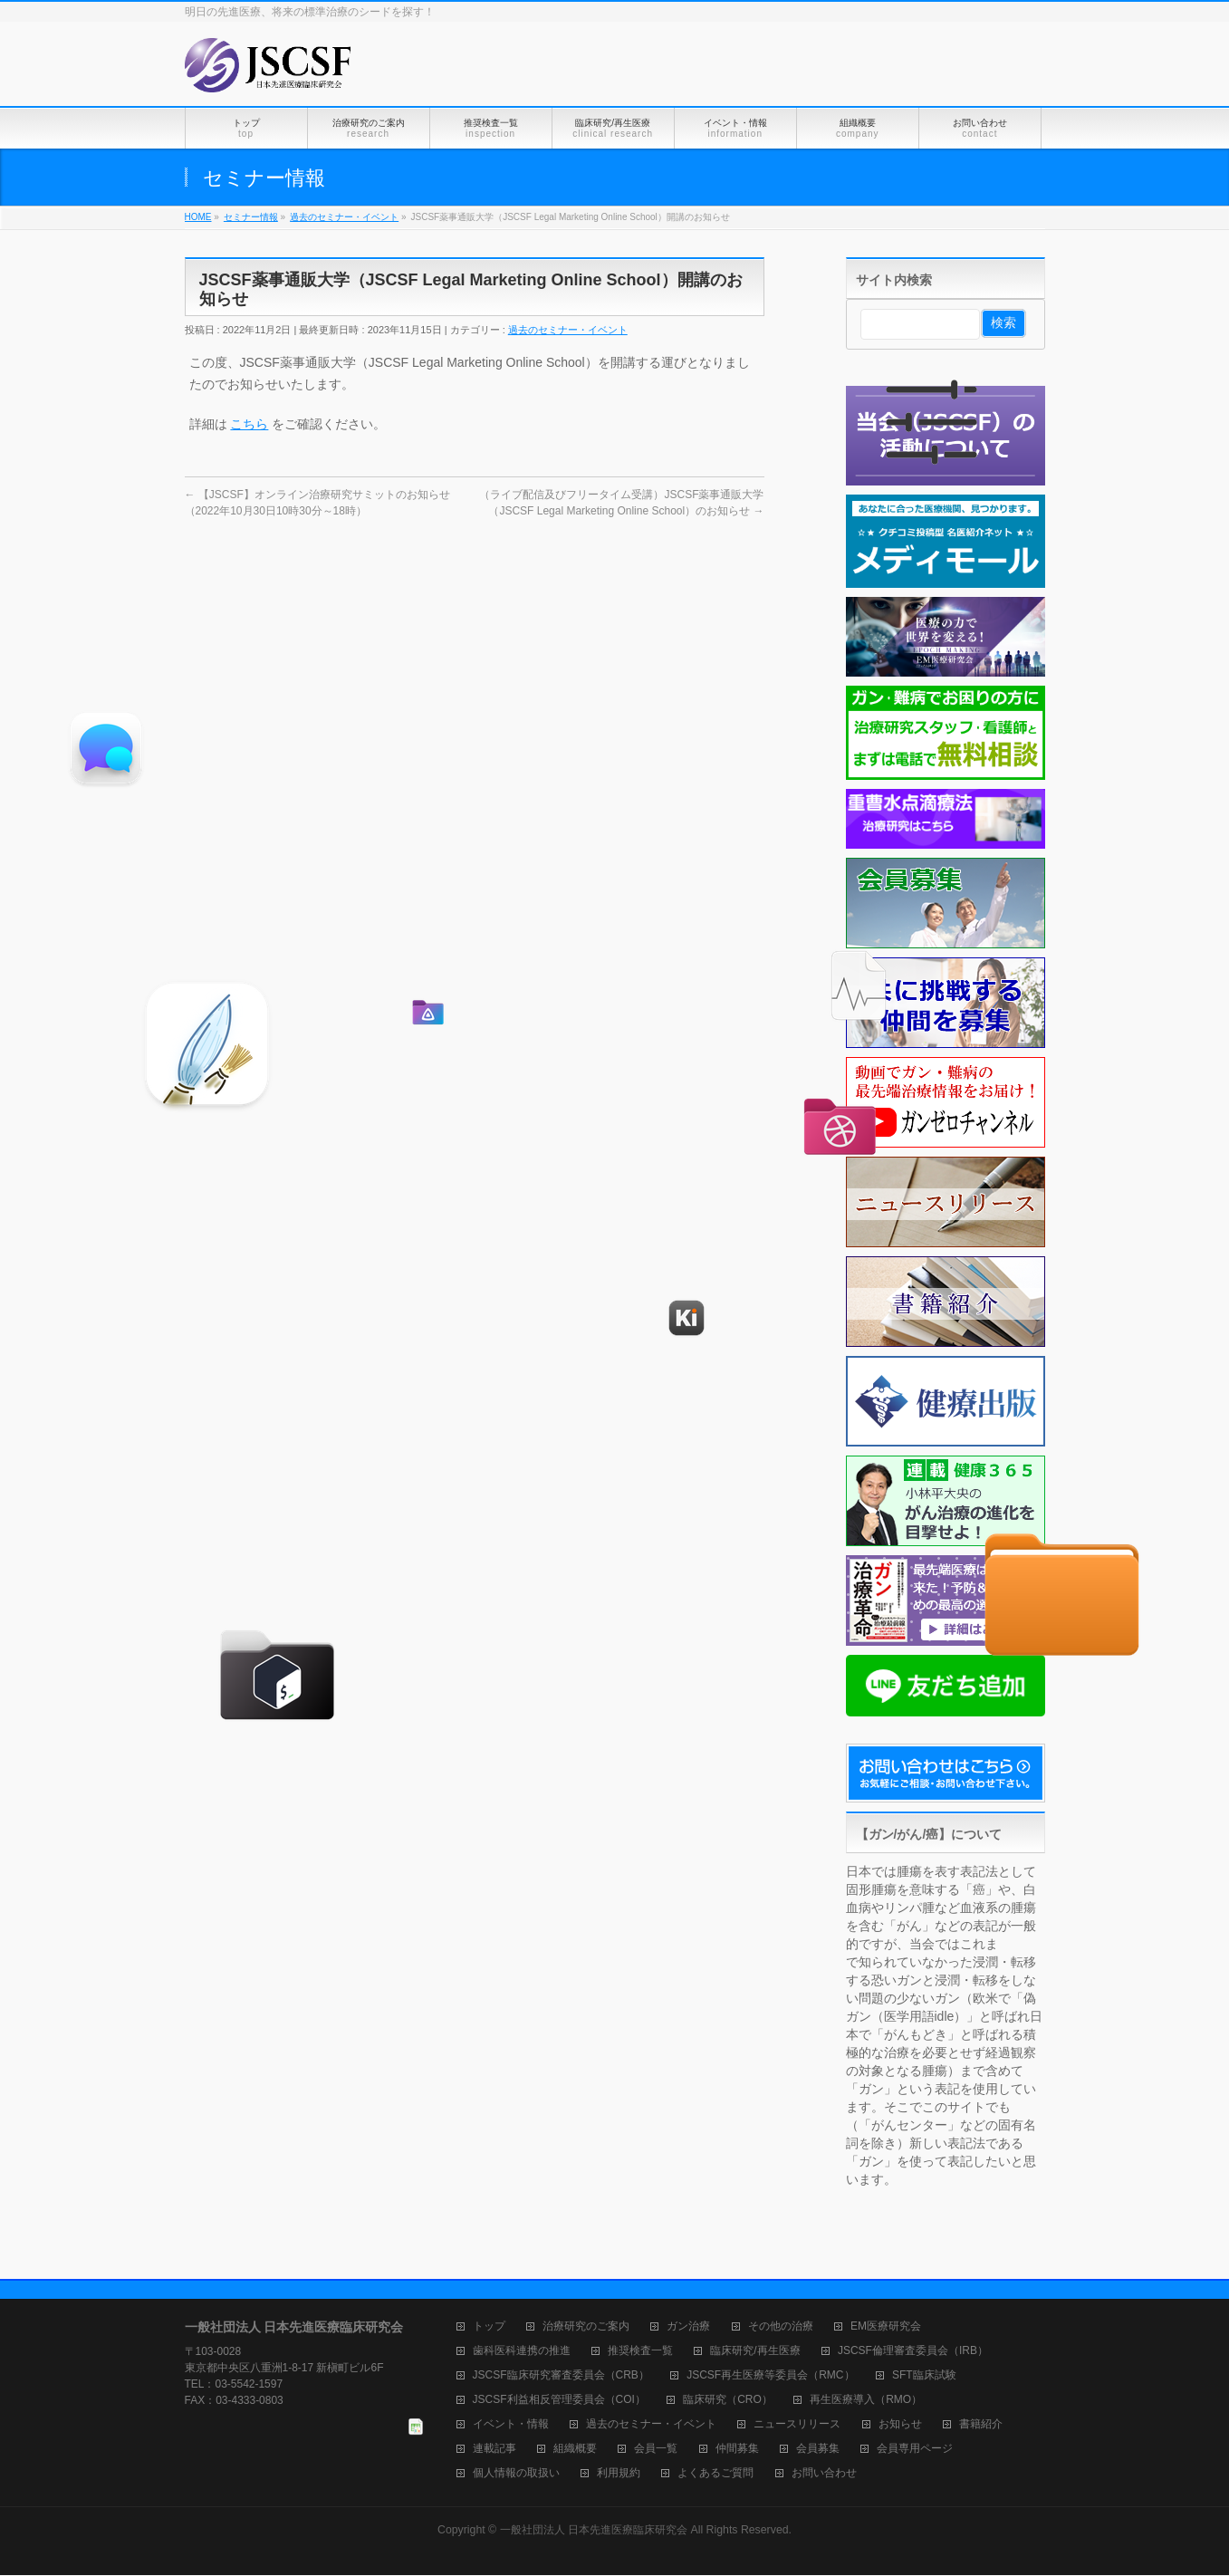 The height and width of the screenshot is (2576, 1229). I want to click on open vara text editor app, so click(206, 1043).